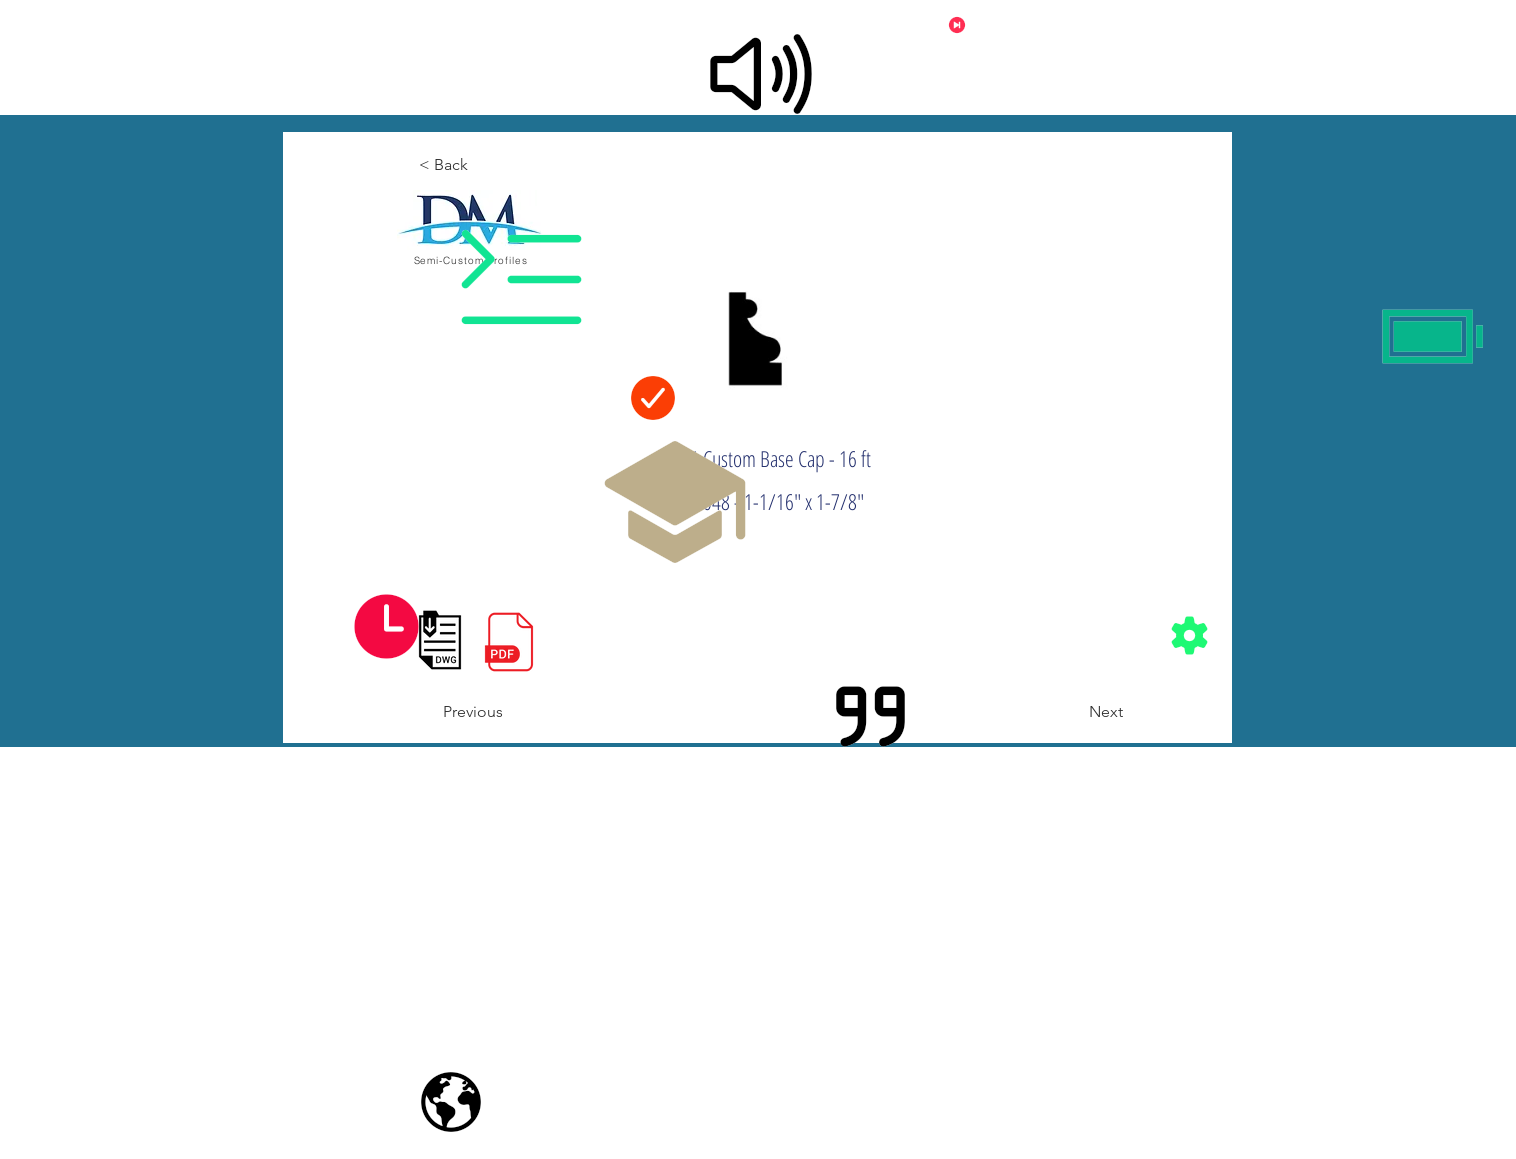  I want to click on access settings or preferences, so click(1189, 635).